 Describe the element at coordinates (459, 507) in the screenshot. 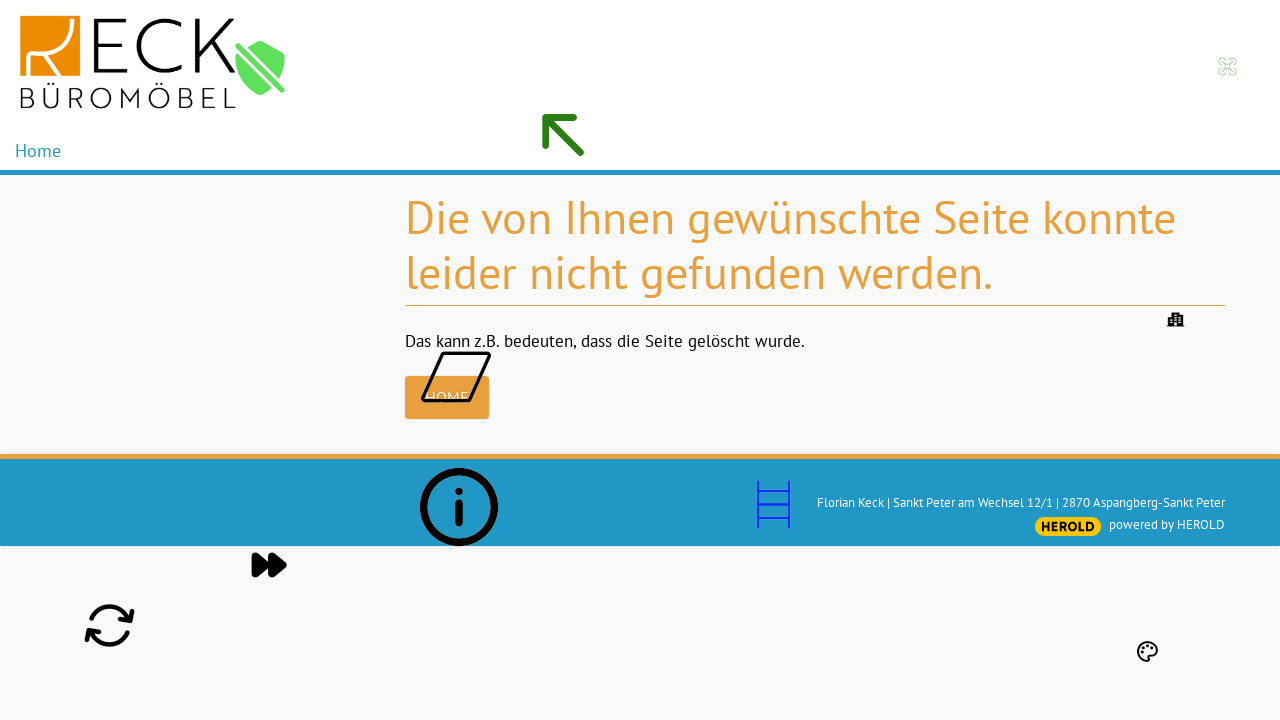

I see `view more information` at that location.